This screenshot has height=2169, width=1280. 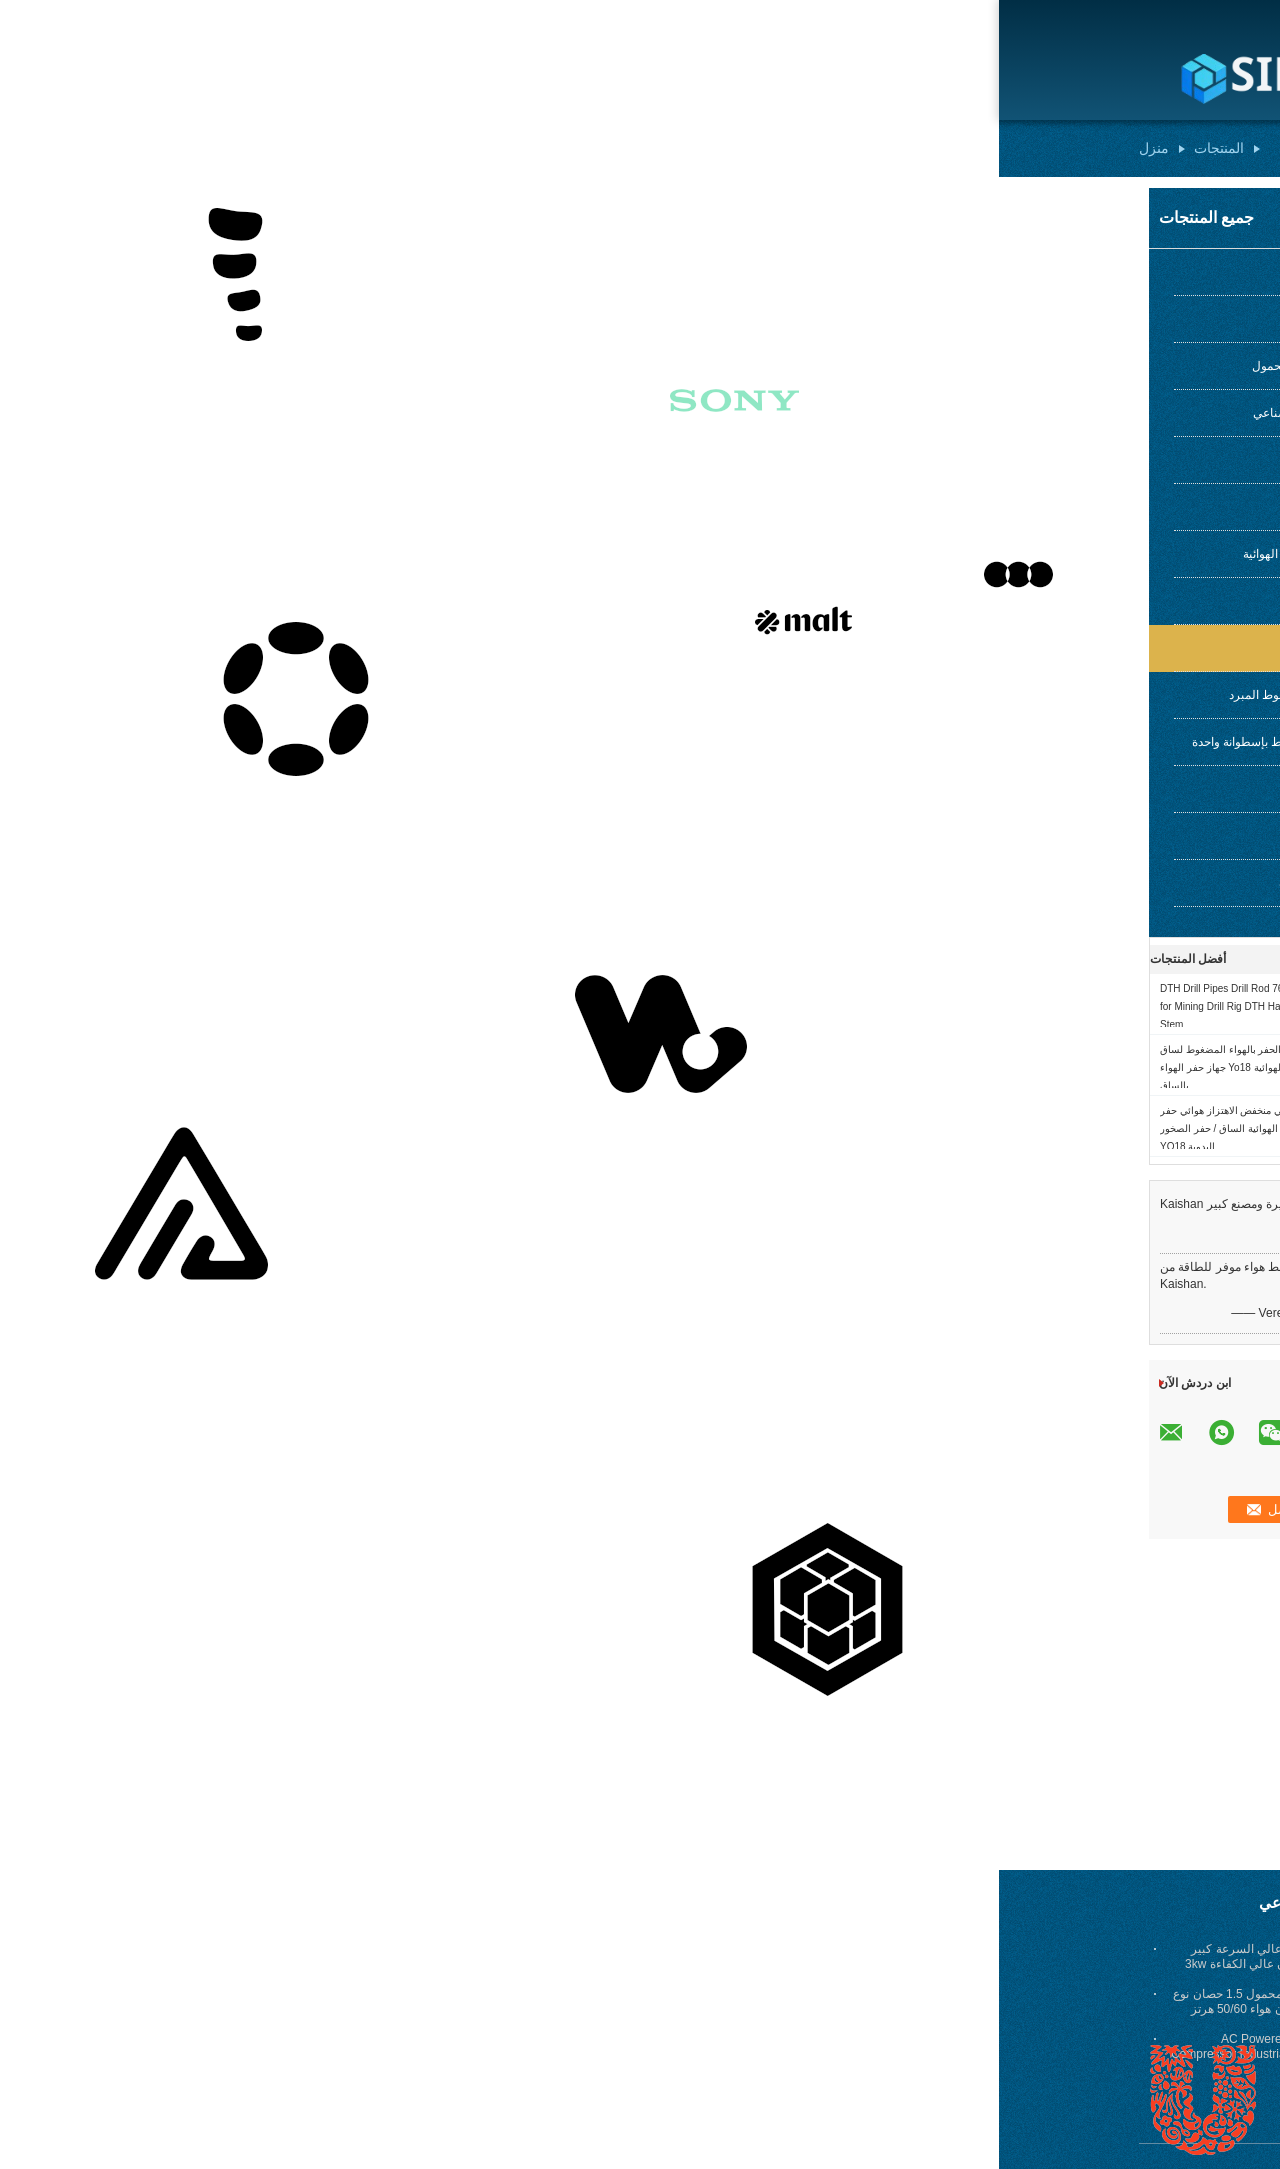 What do you see at coordinates (1203, 2100) in the screenshot?
I see `unilever brand logo` at bounding box center [1203, 2100].